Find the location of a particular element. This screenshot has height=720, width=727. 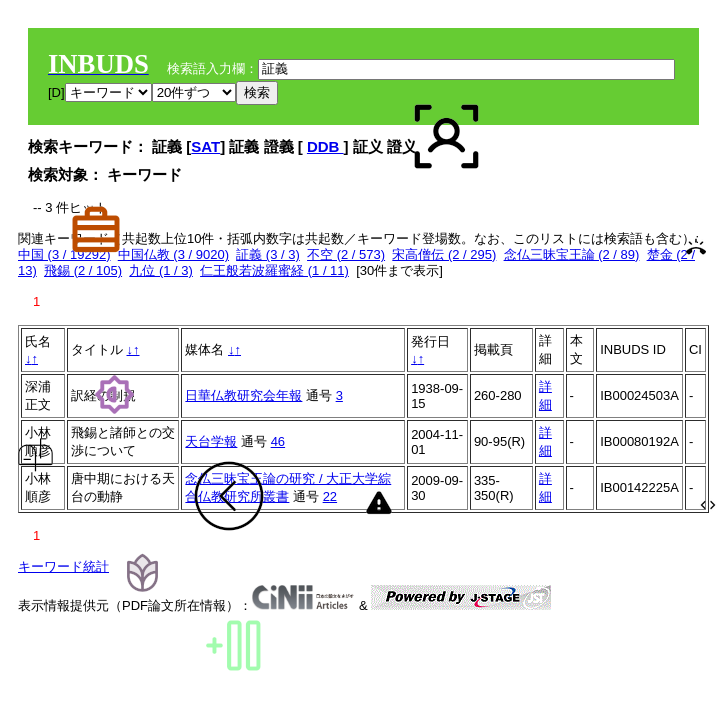

access your mailbox or inbox is located at coordinates (35, 455).